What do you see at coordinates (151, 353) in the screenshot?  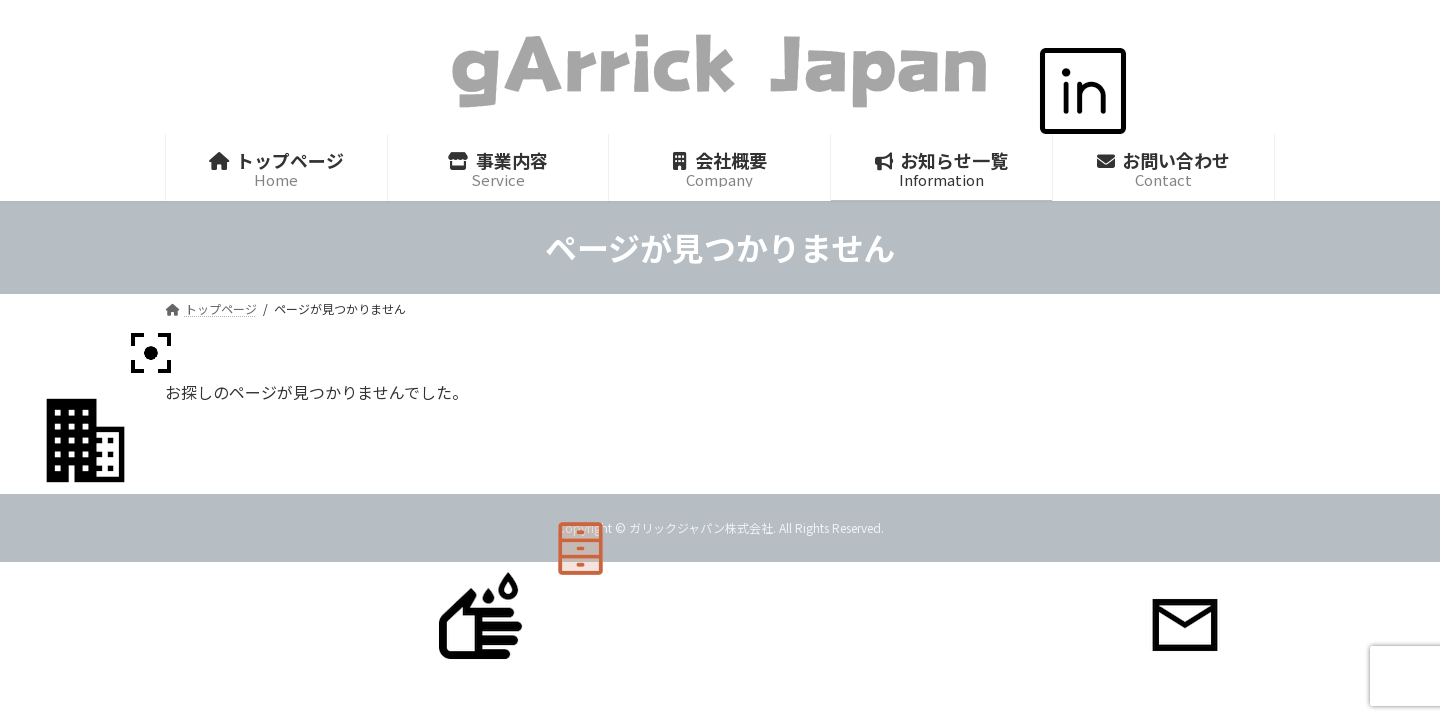 I see `center focus on the camera viewfinder` at bounding box center [151, 353].